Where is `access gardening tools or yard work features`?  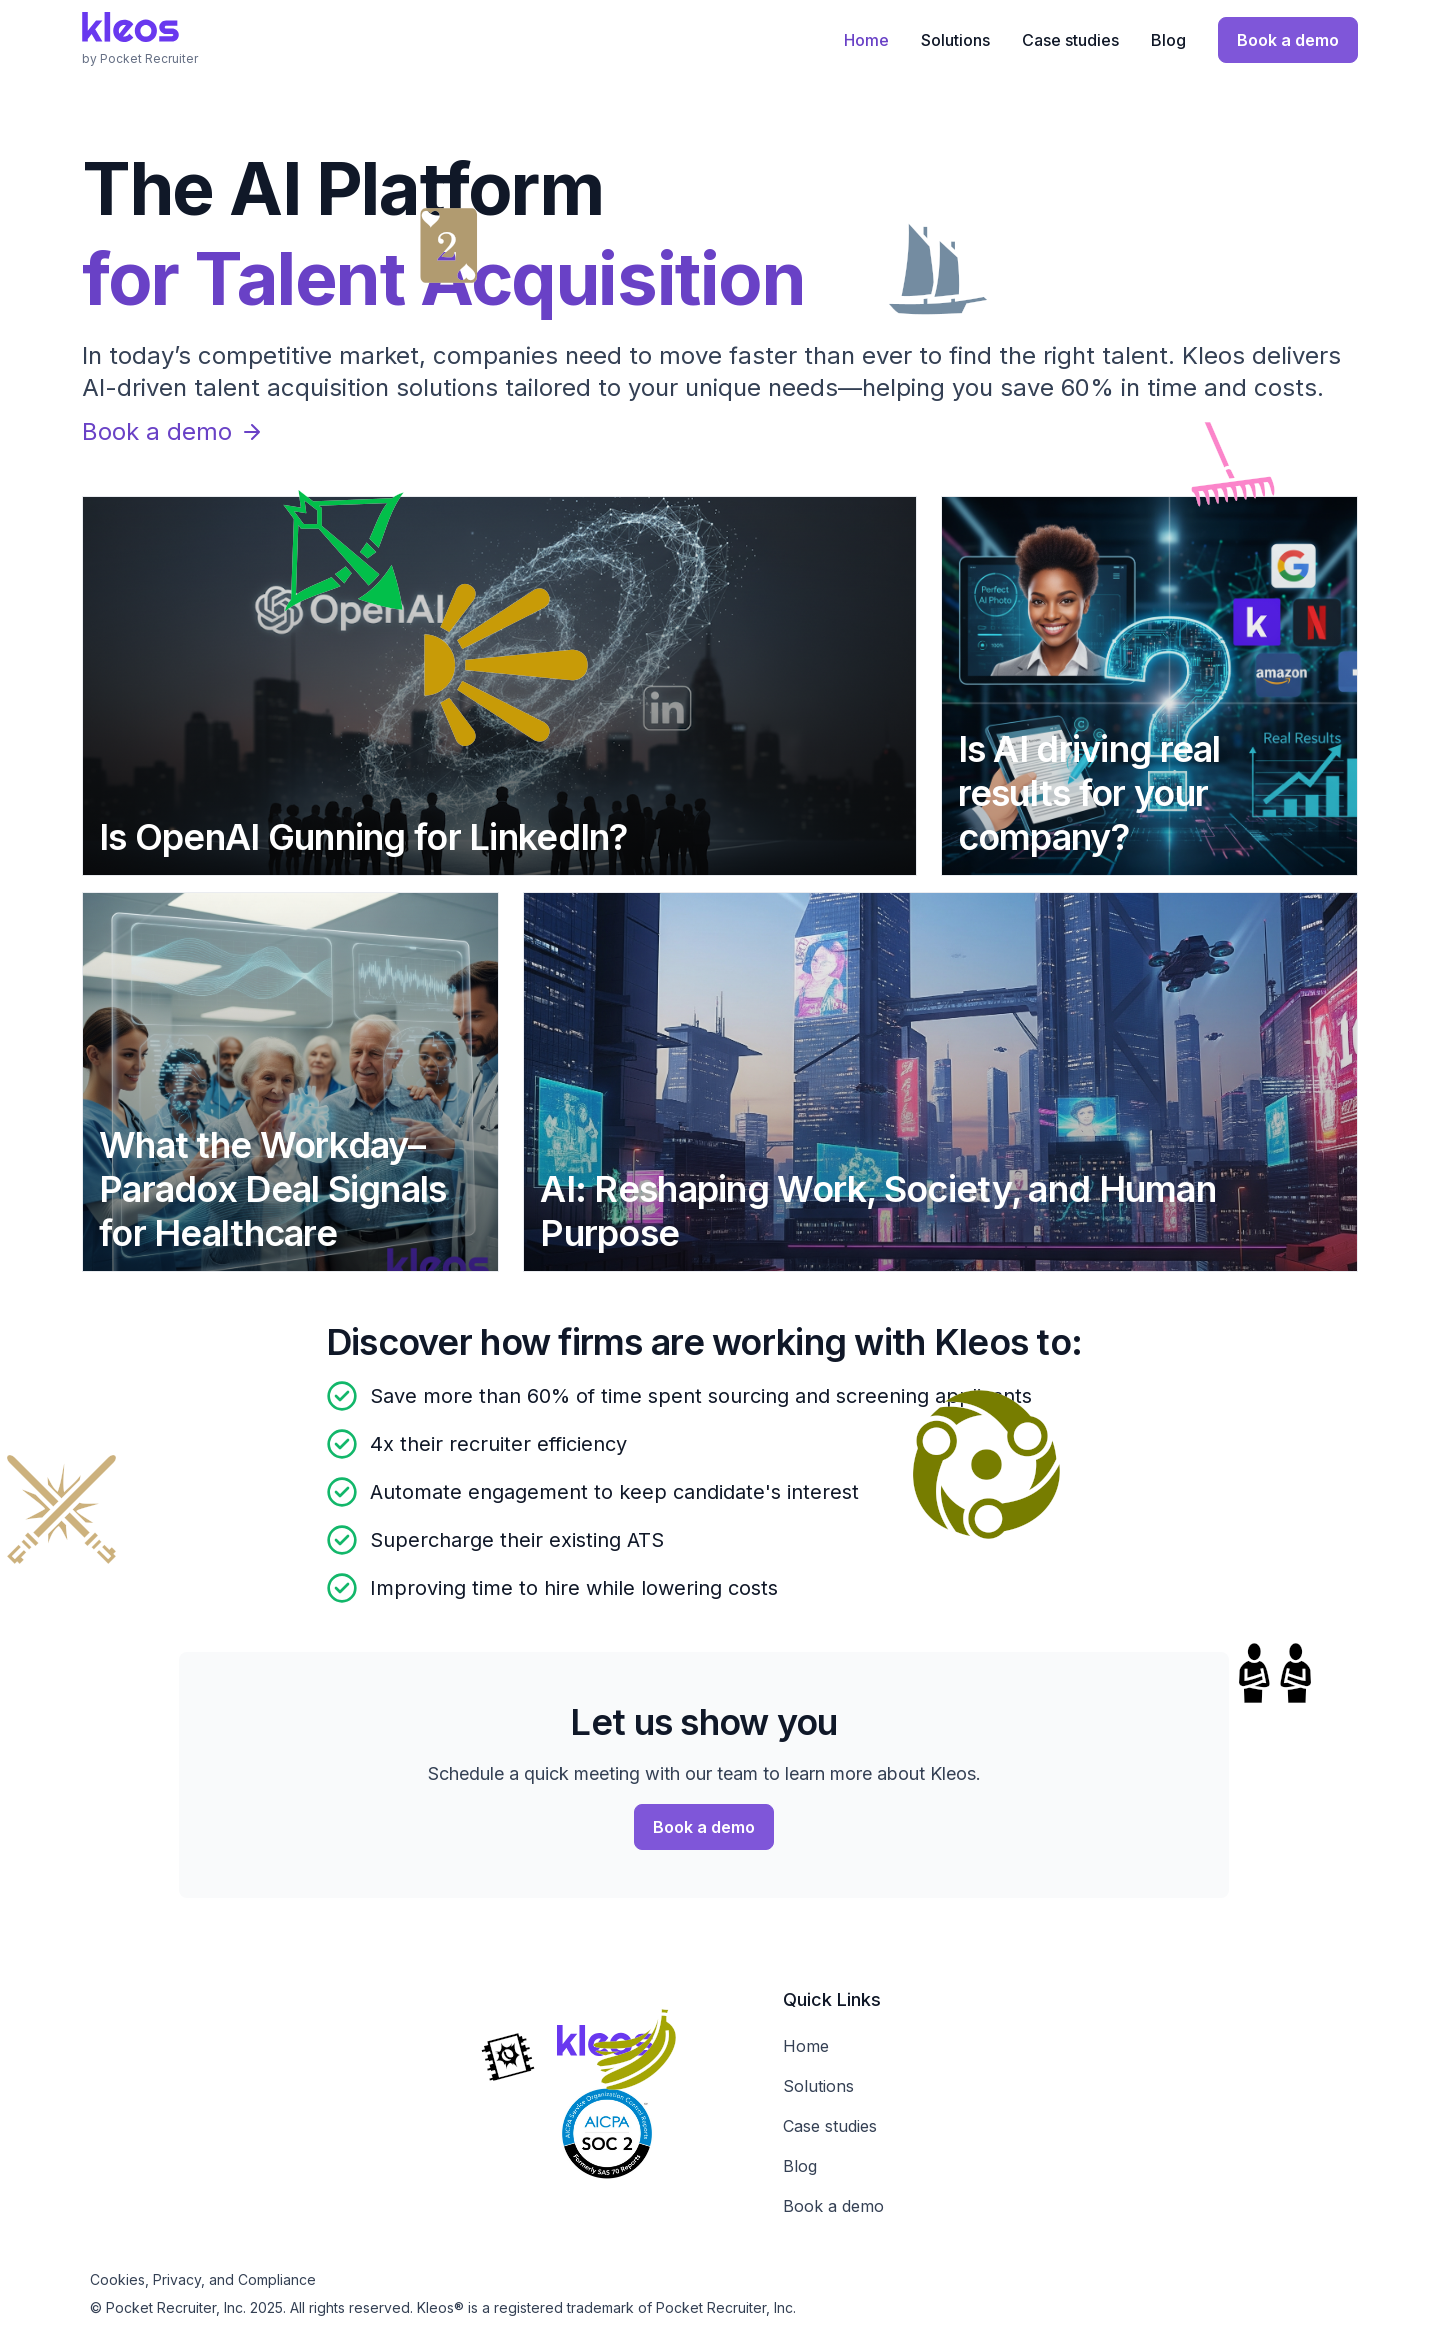
access gardening tools or yard work features is located at coordinates (1233, 464).